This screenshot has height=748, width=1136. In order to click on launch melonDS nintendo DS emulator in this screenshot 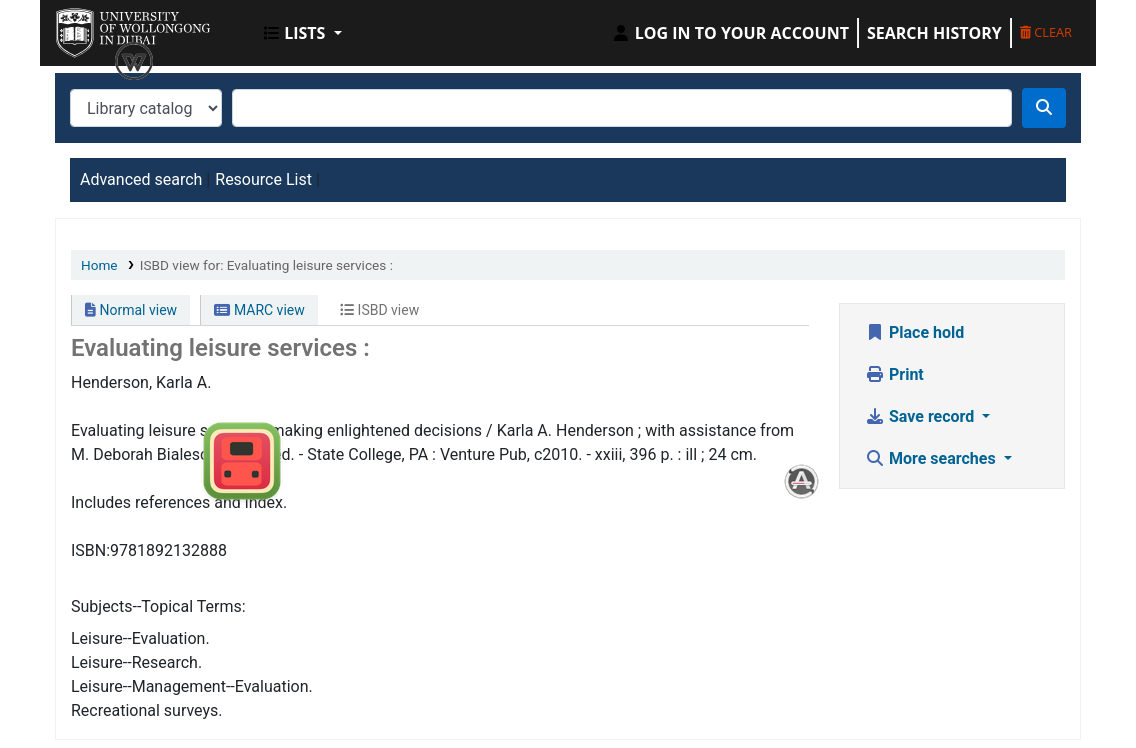, I will do `click(242, 461)`.